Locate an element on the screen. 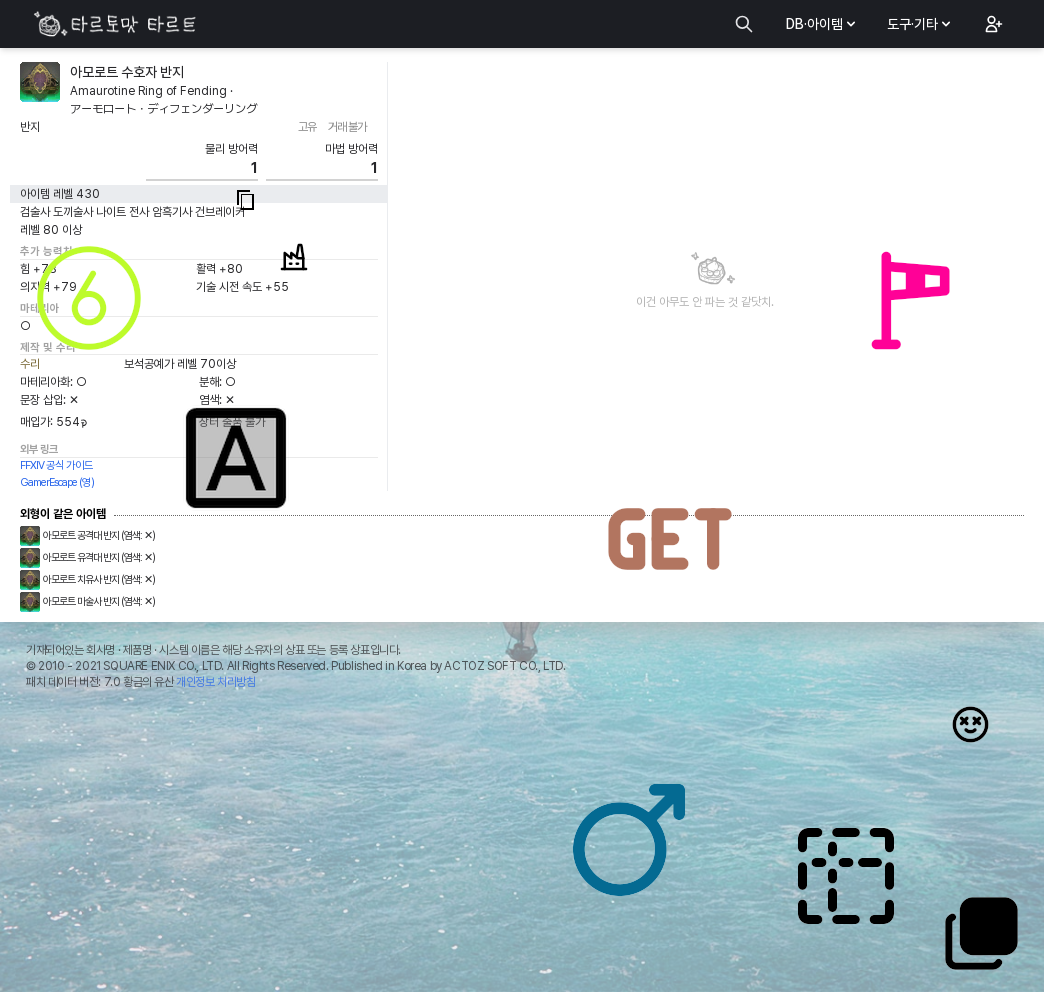 The width and height of the screenshot is (1044, 992). access factory or manufacturing settings is located at coordinates (294, 257).